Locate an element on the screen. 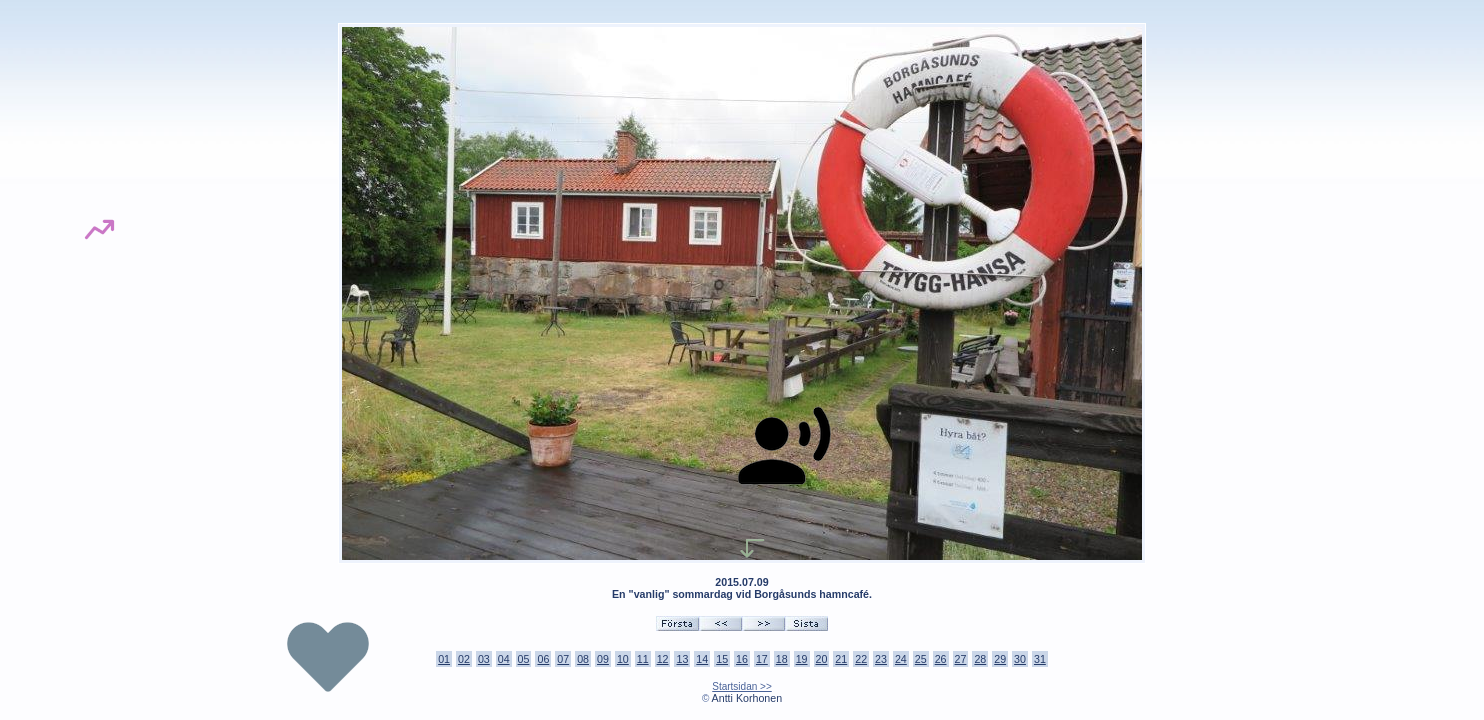 Image resolution: width=1484 pixels, height=720 pixels. navigate back and down in a menu hierarchy is located at coordinates (751, 546).